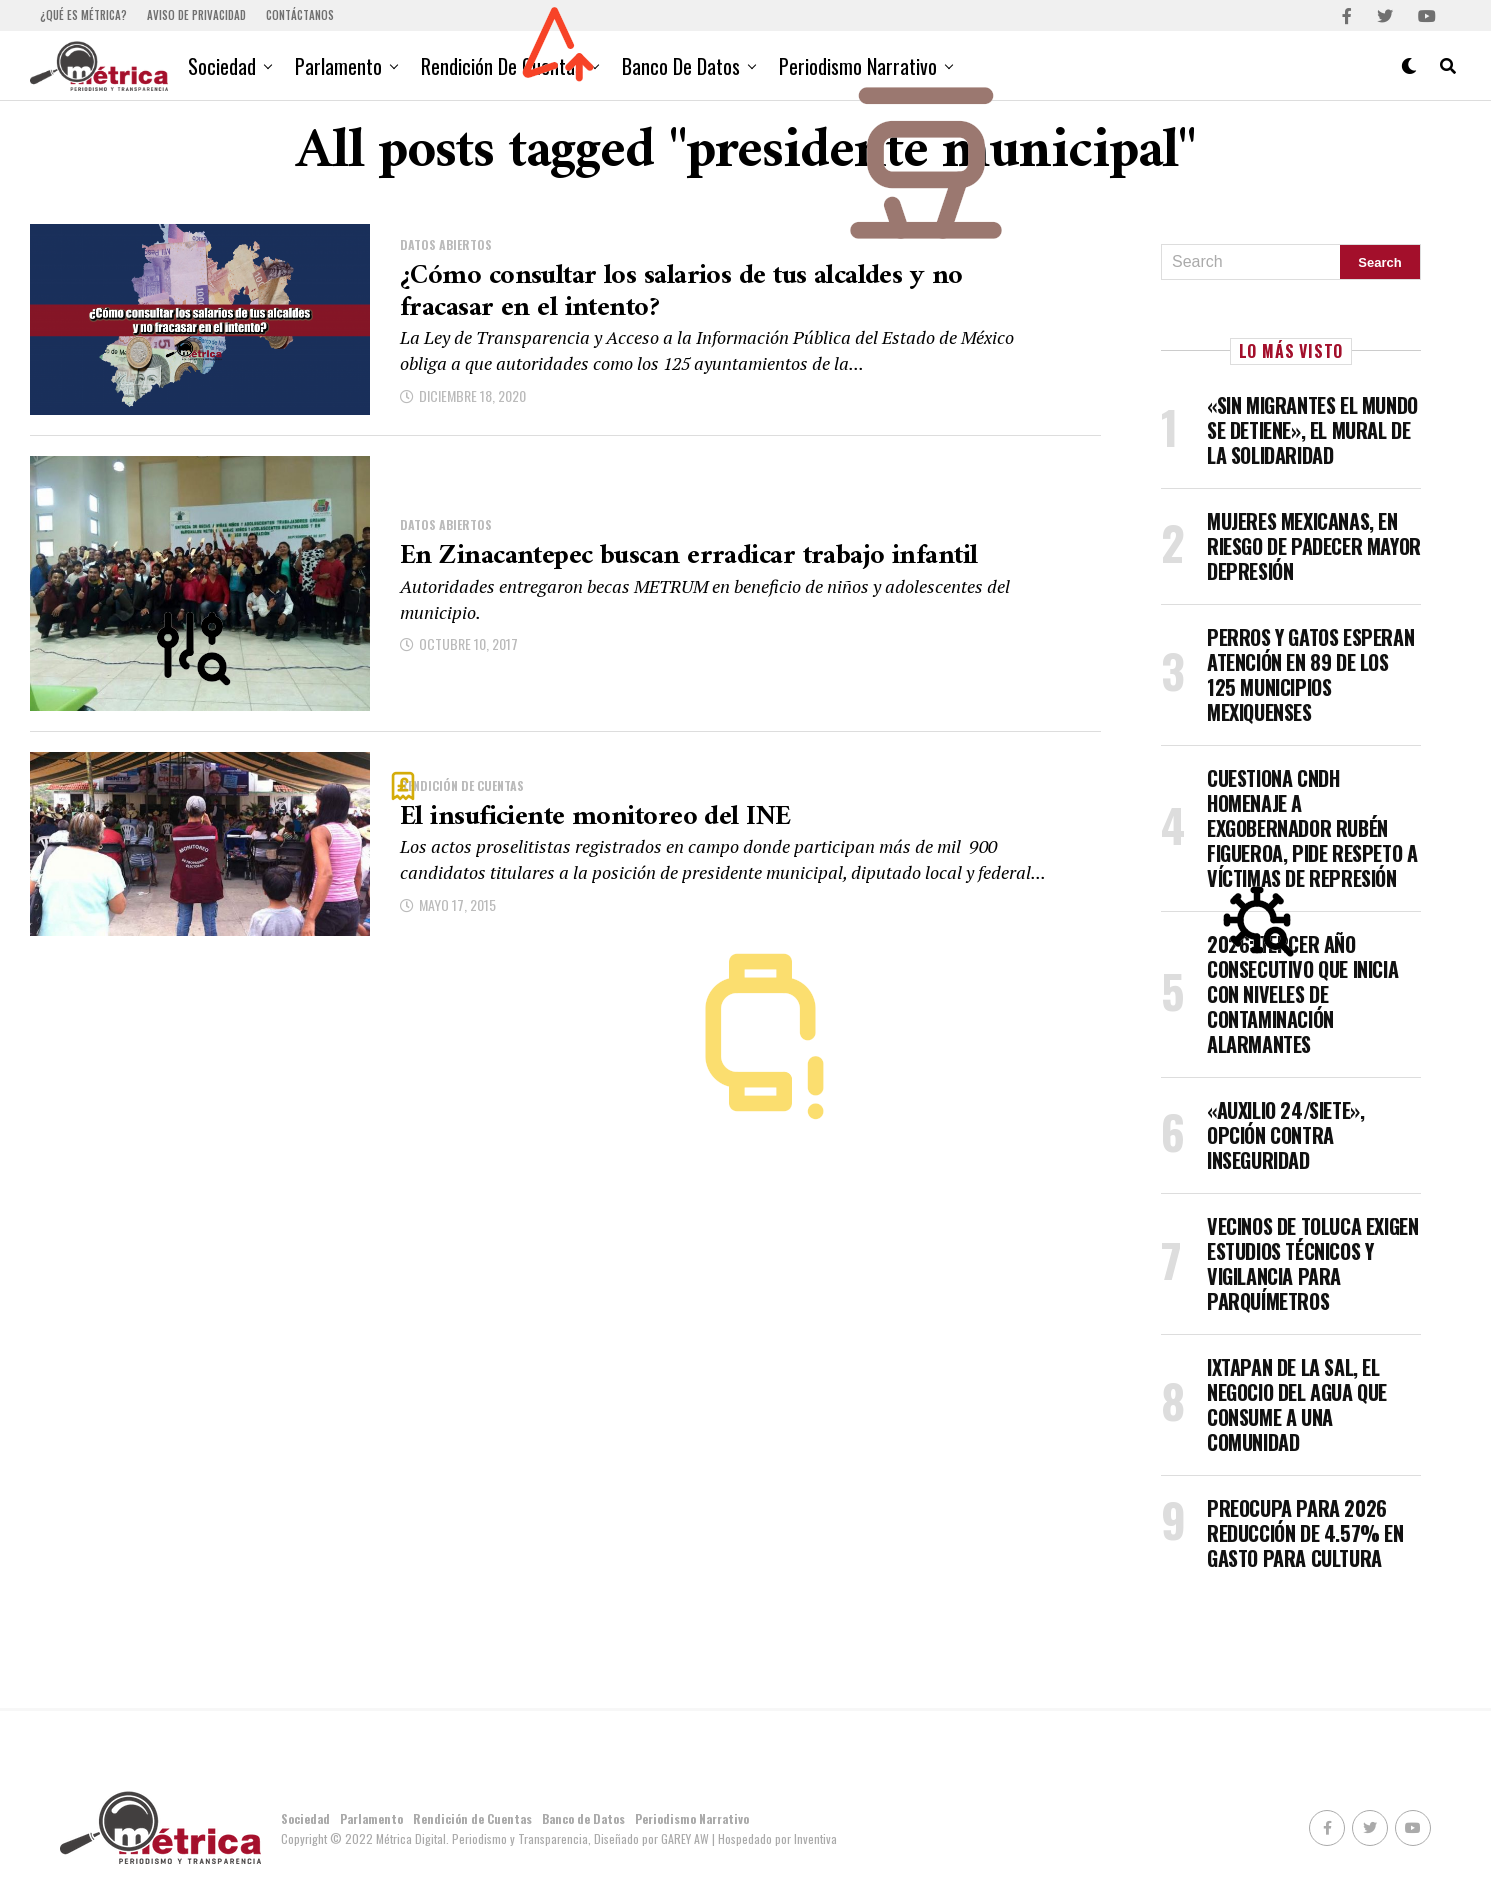  I want to click on search for virus or malware threats, so click(1257, 920).